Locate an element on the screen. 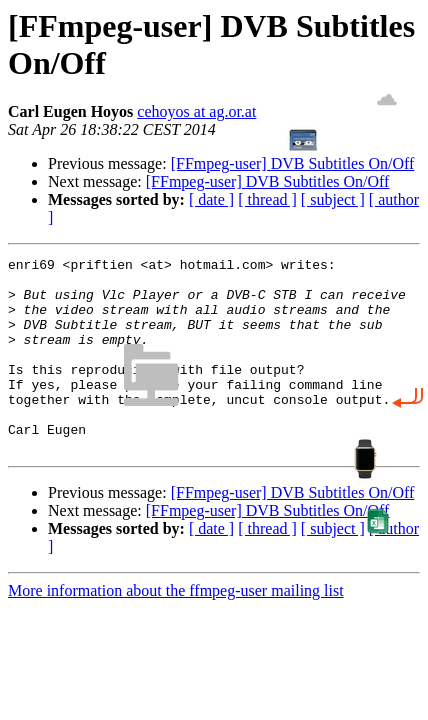 This screenshot has width=428, height=720. indicates tape or cassette media storage is located at coordinates (303, 141).